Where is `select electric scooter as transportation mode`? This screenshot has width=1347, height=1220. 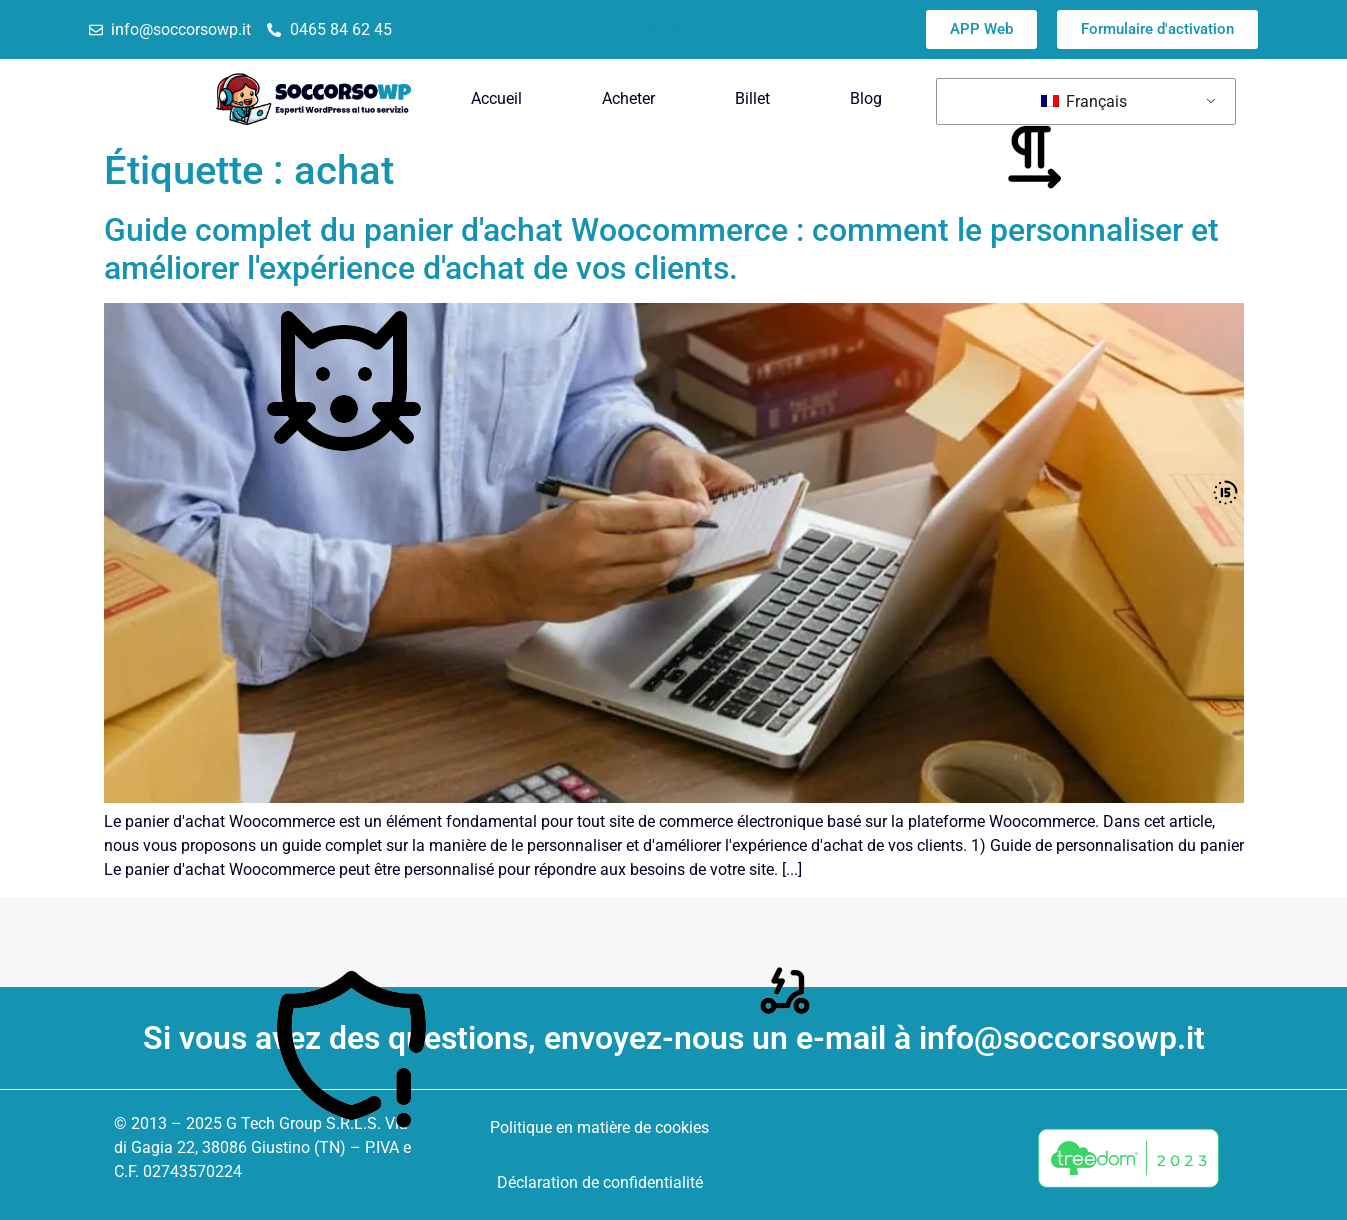 select electric scooter as transportation mode is located at coordinates (785, 992).